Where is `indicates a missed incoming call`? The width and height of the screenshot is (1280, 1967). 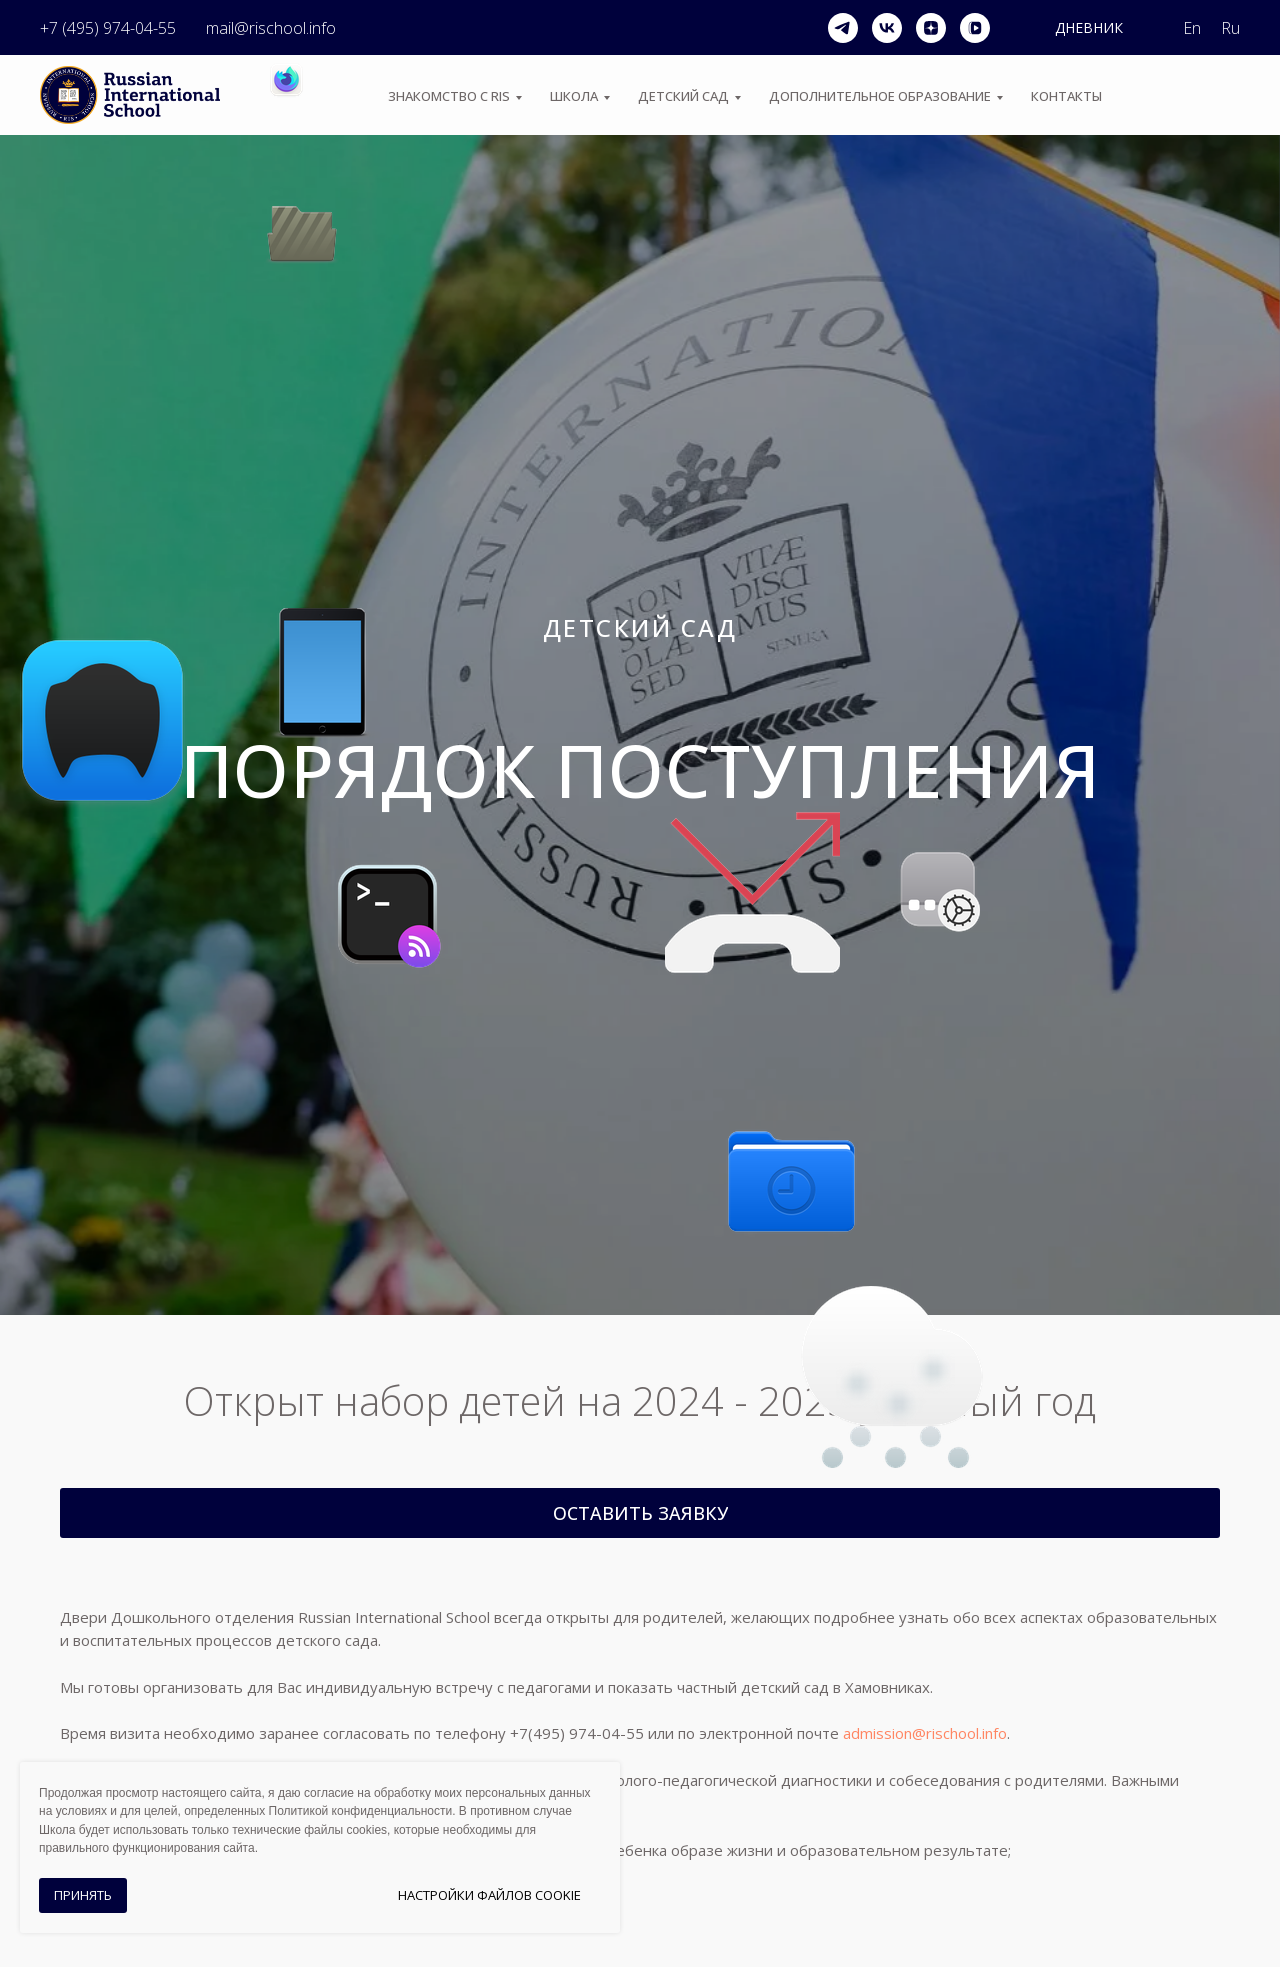 indicates a missed incoming call is located at coordinates (752, 892).